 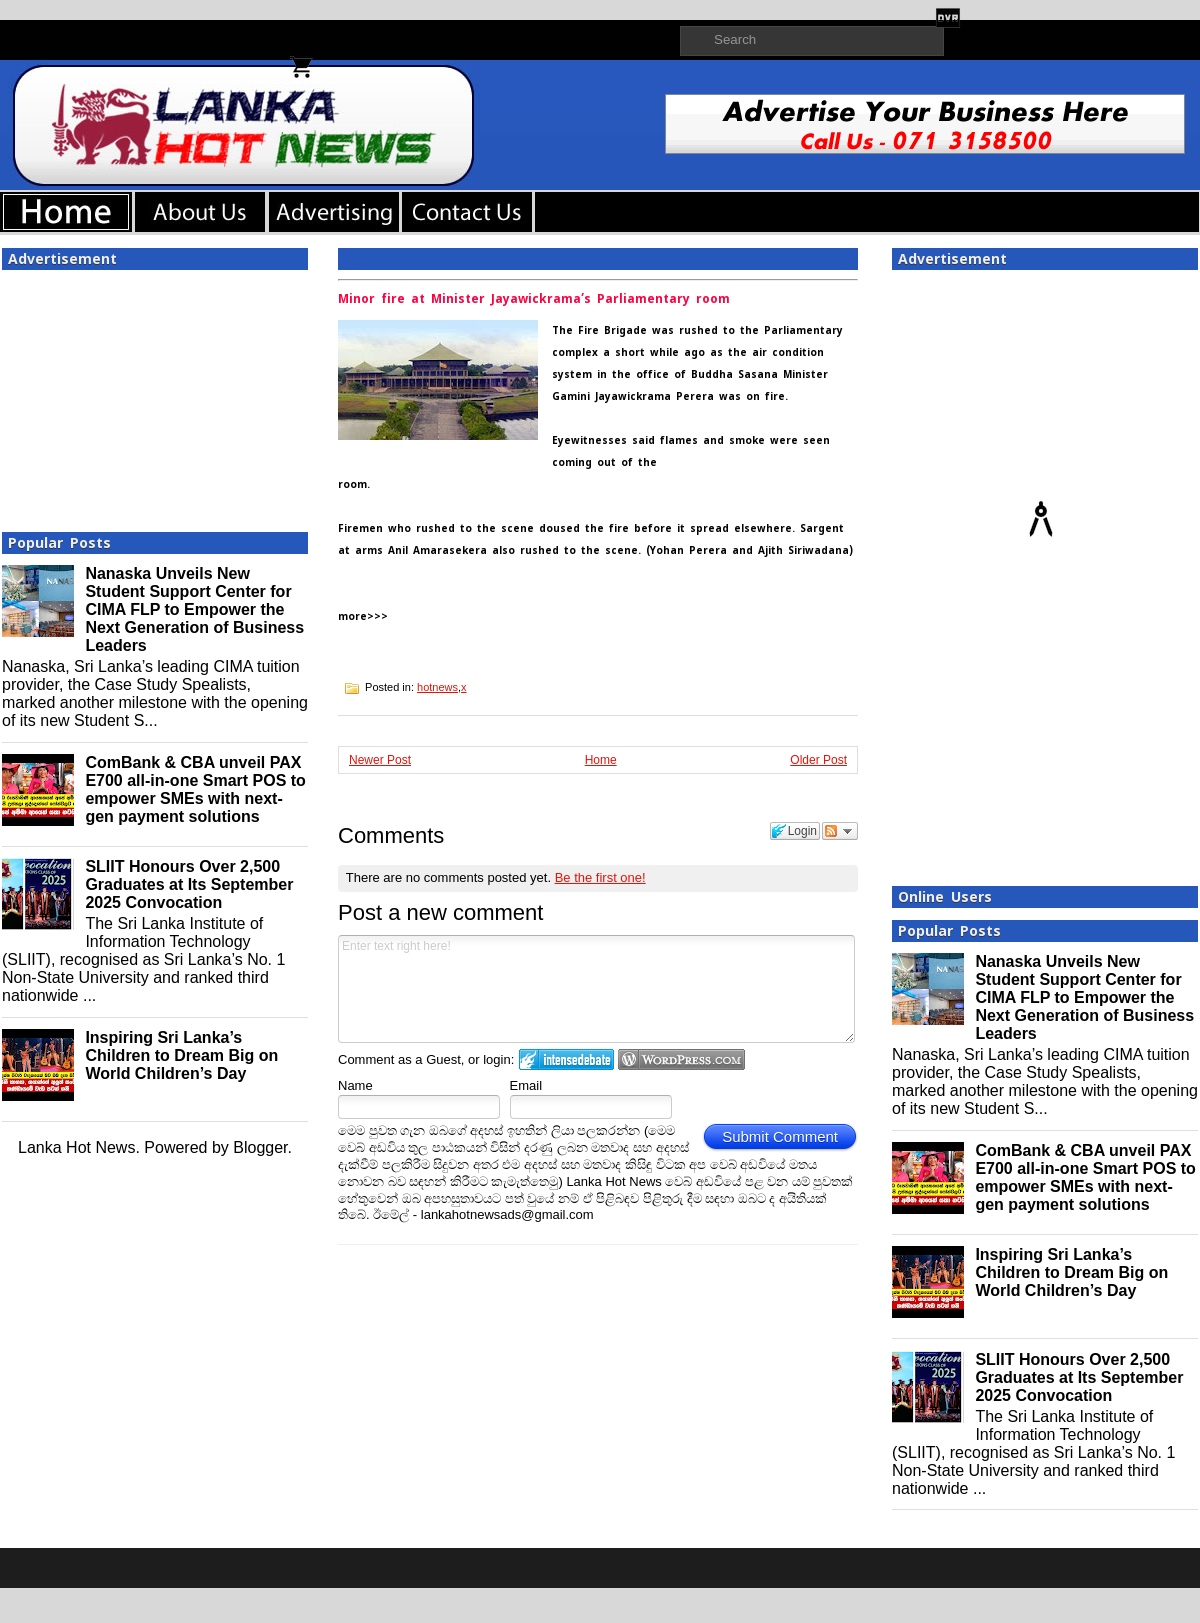 What do you see at coordinates (1041, 519) in the screenshot?
I see `access architecture or design tools` at bounding box center [1041, 519].